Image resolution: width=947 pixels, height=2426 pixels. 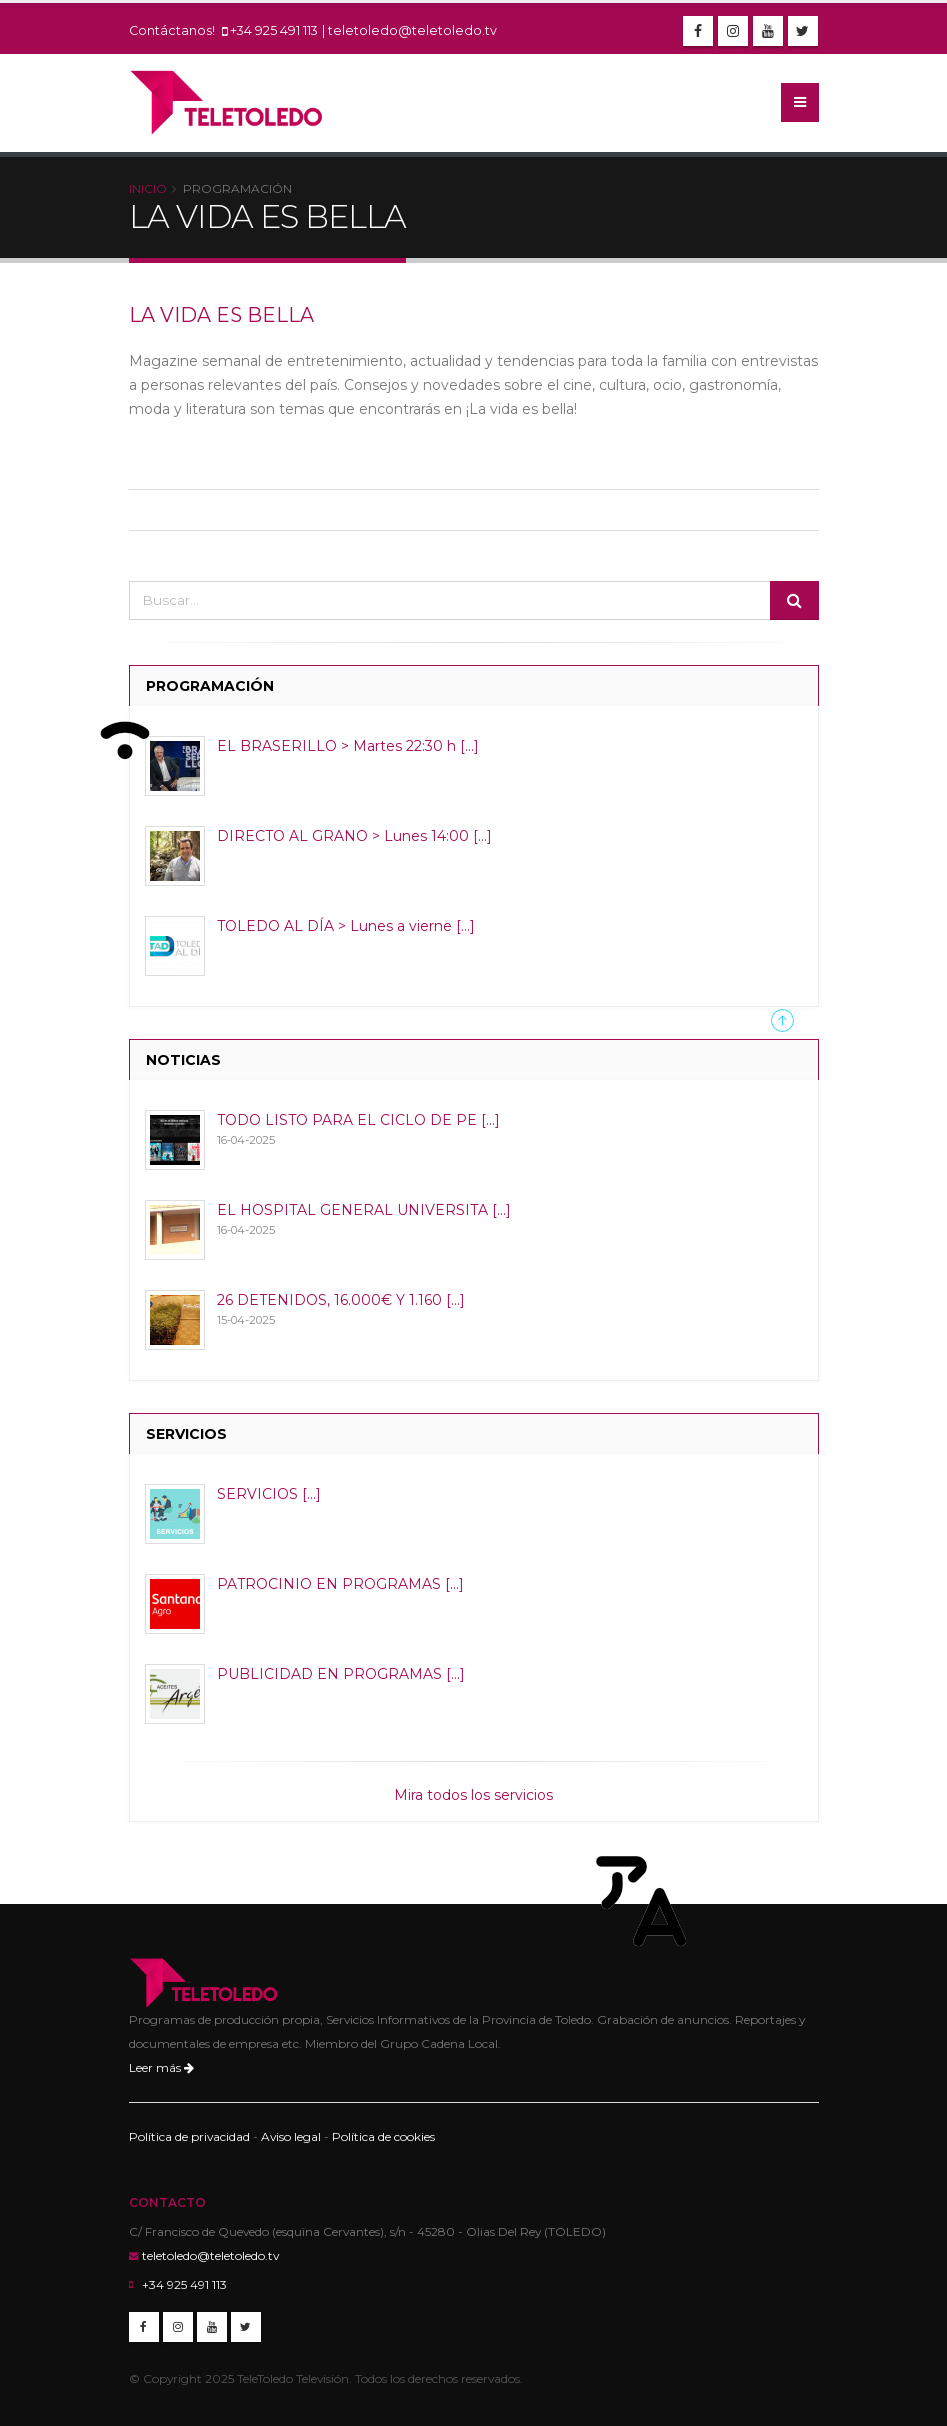 I want to click on indicates weak wifi signal strength, so click(x=125, y=716).